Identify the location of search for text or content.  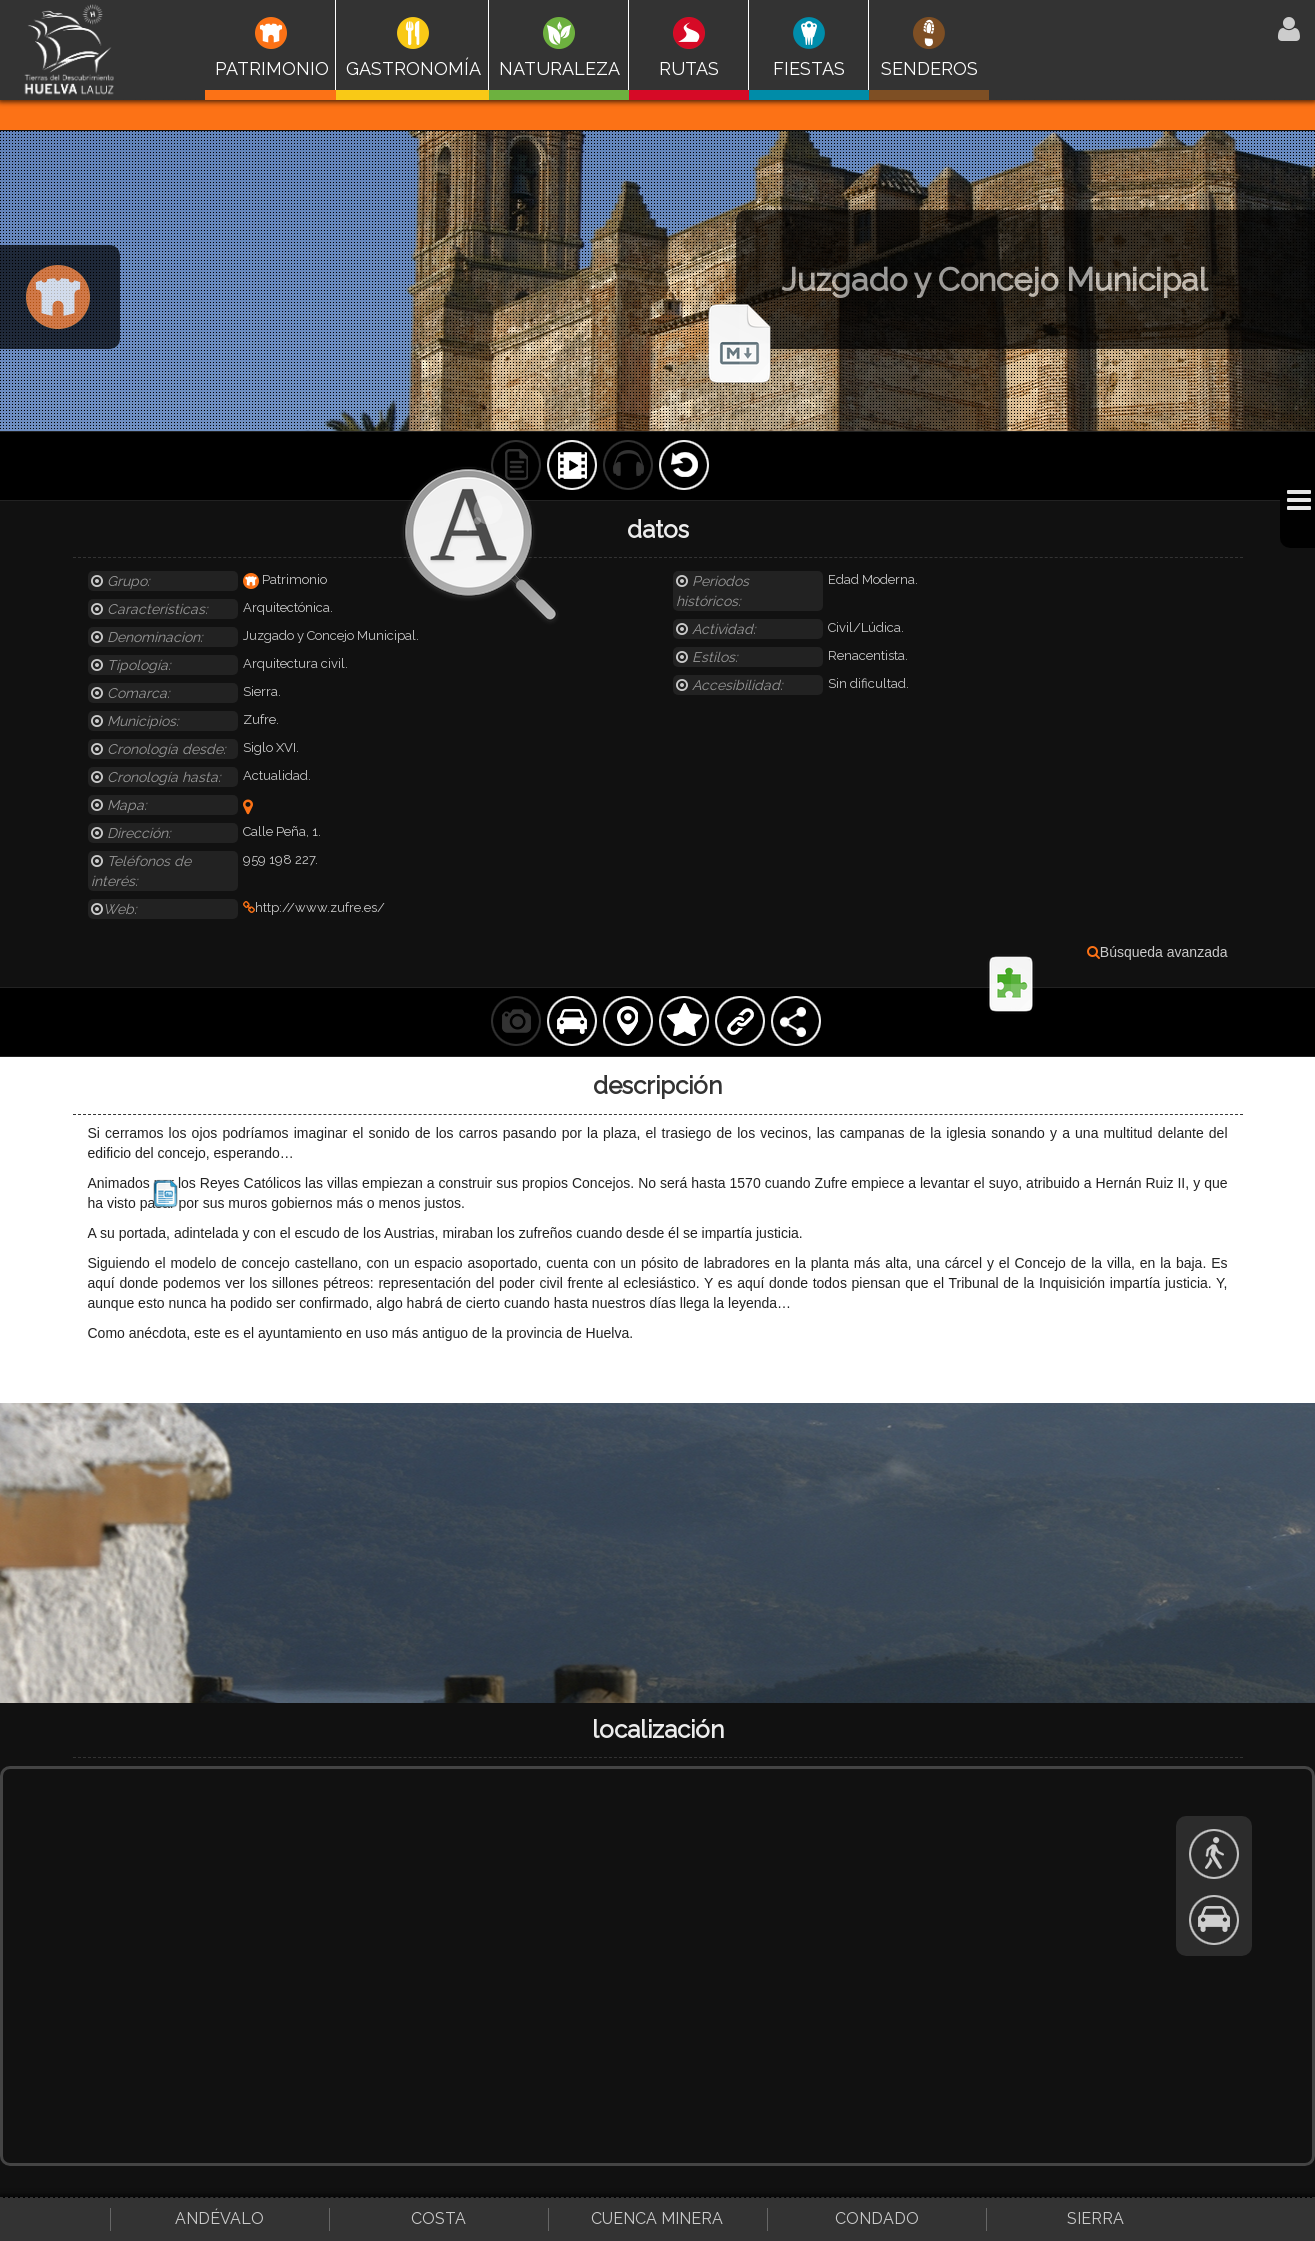
(479, 543).